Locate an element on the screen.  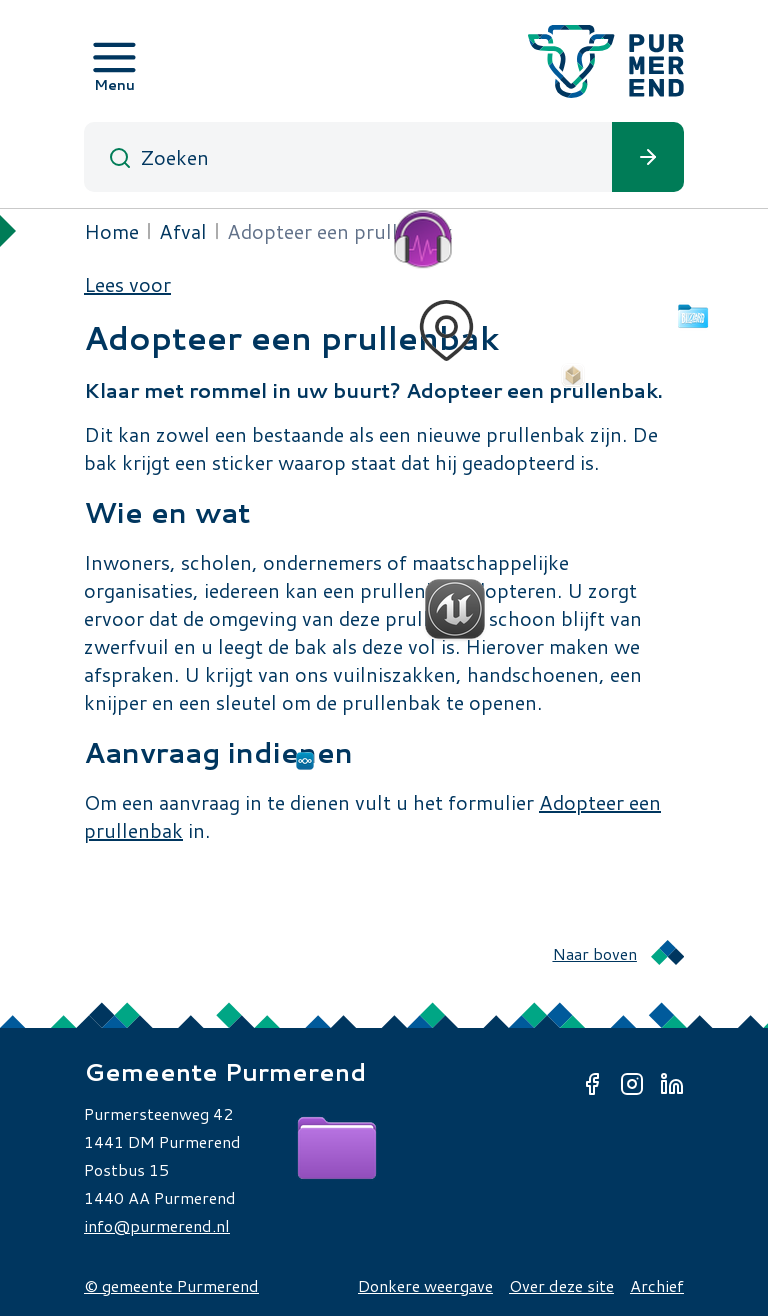
open unreal editor application is located at coordinates (455, 609).